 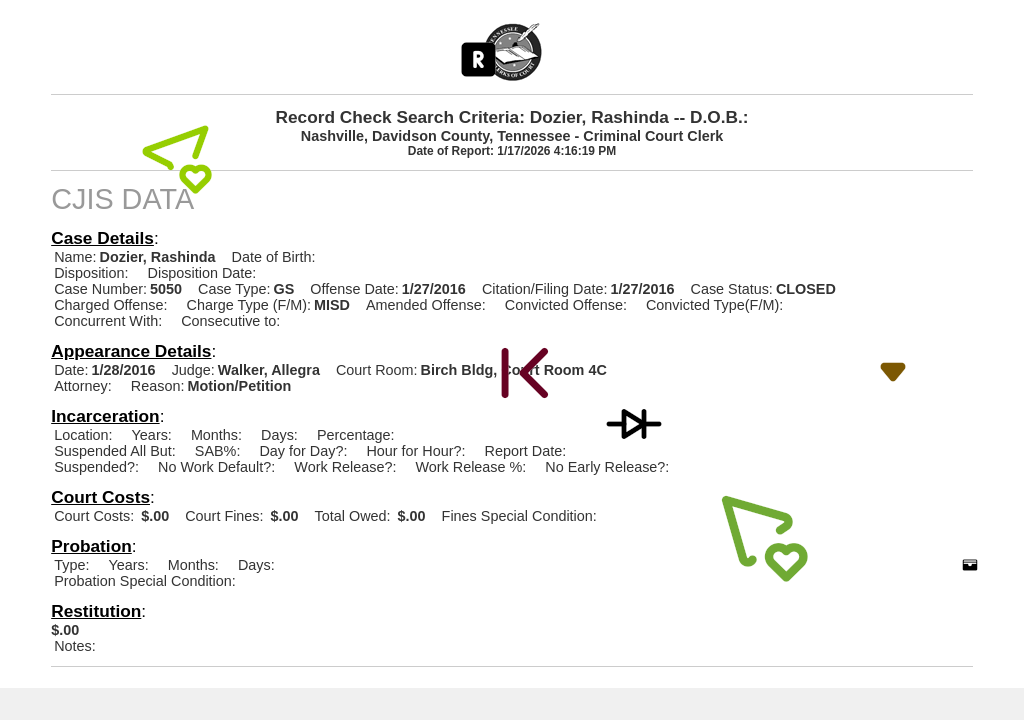 What do you see at coordinates (760, 534) in the screenshot?
I see `add to favorites with cursor selection` at bounding box center [760, 534].